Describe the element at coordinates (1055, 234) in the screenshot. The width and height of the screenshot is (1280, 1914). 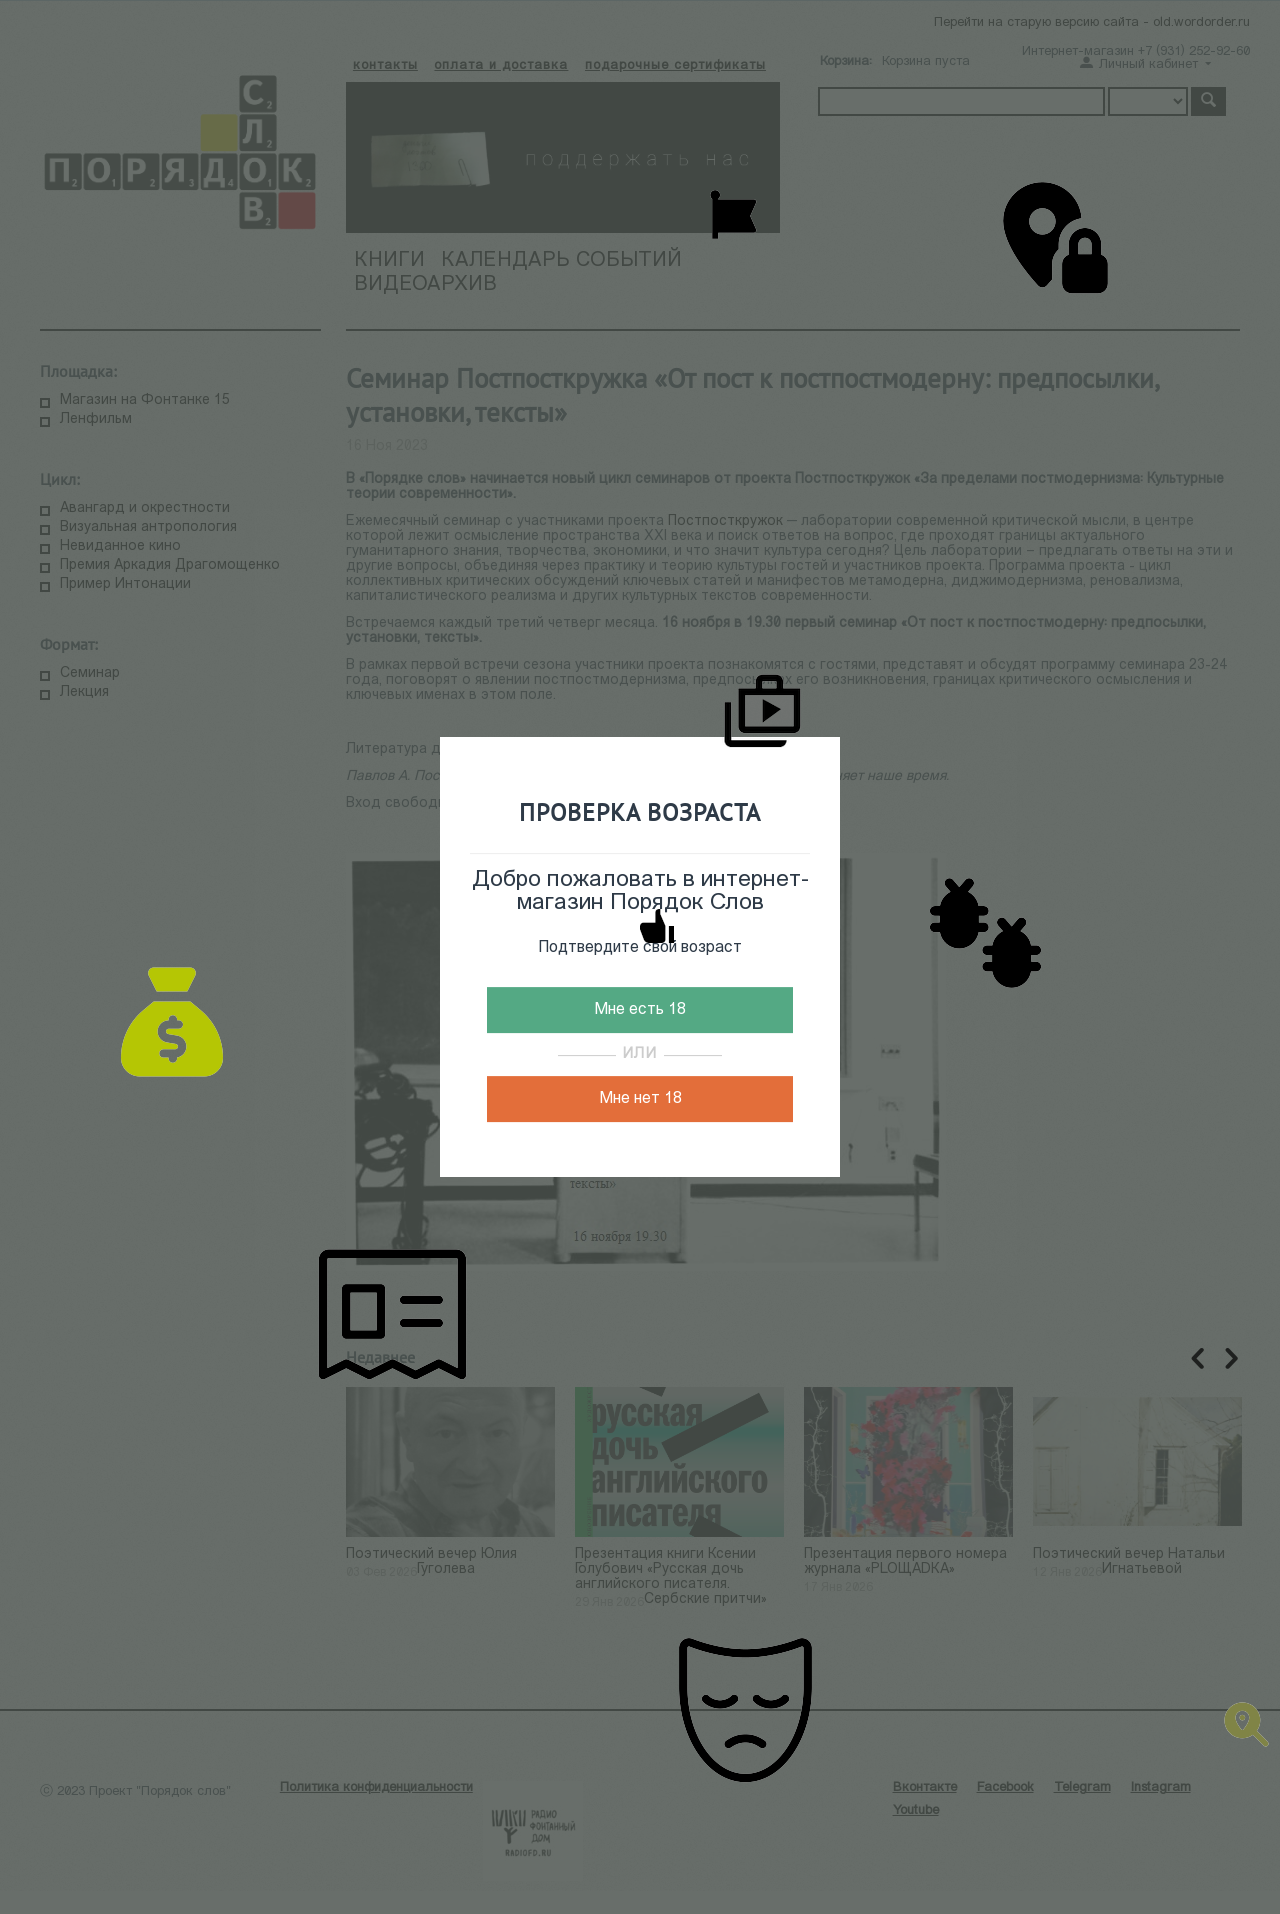
I see `indicates a private or secured location` at that location.